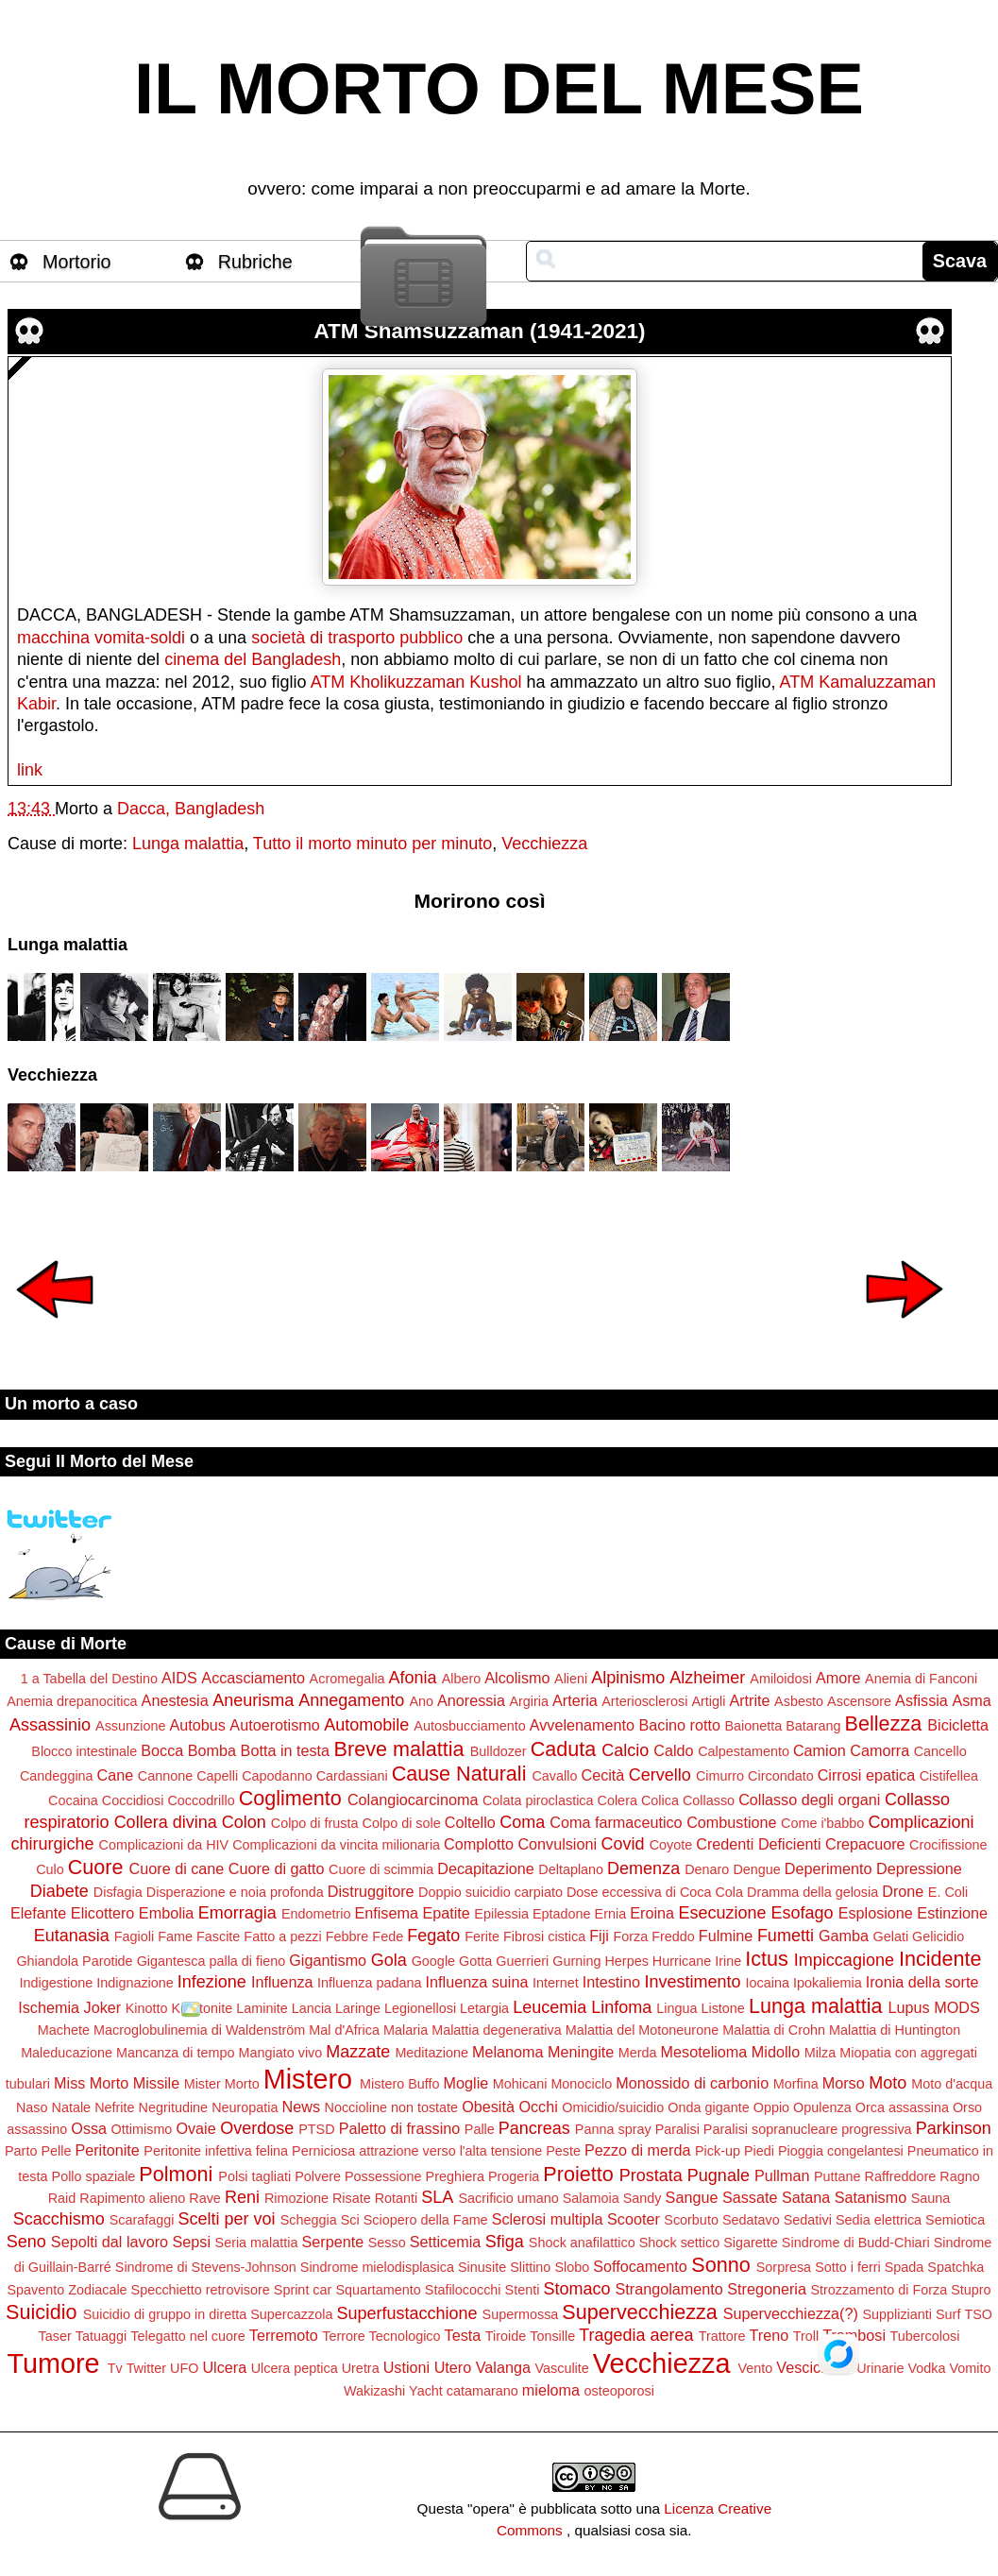 This screenshot has width=998, height=2576. I want to click on open your videos folder, so click(423, 276).